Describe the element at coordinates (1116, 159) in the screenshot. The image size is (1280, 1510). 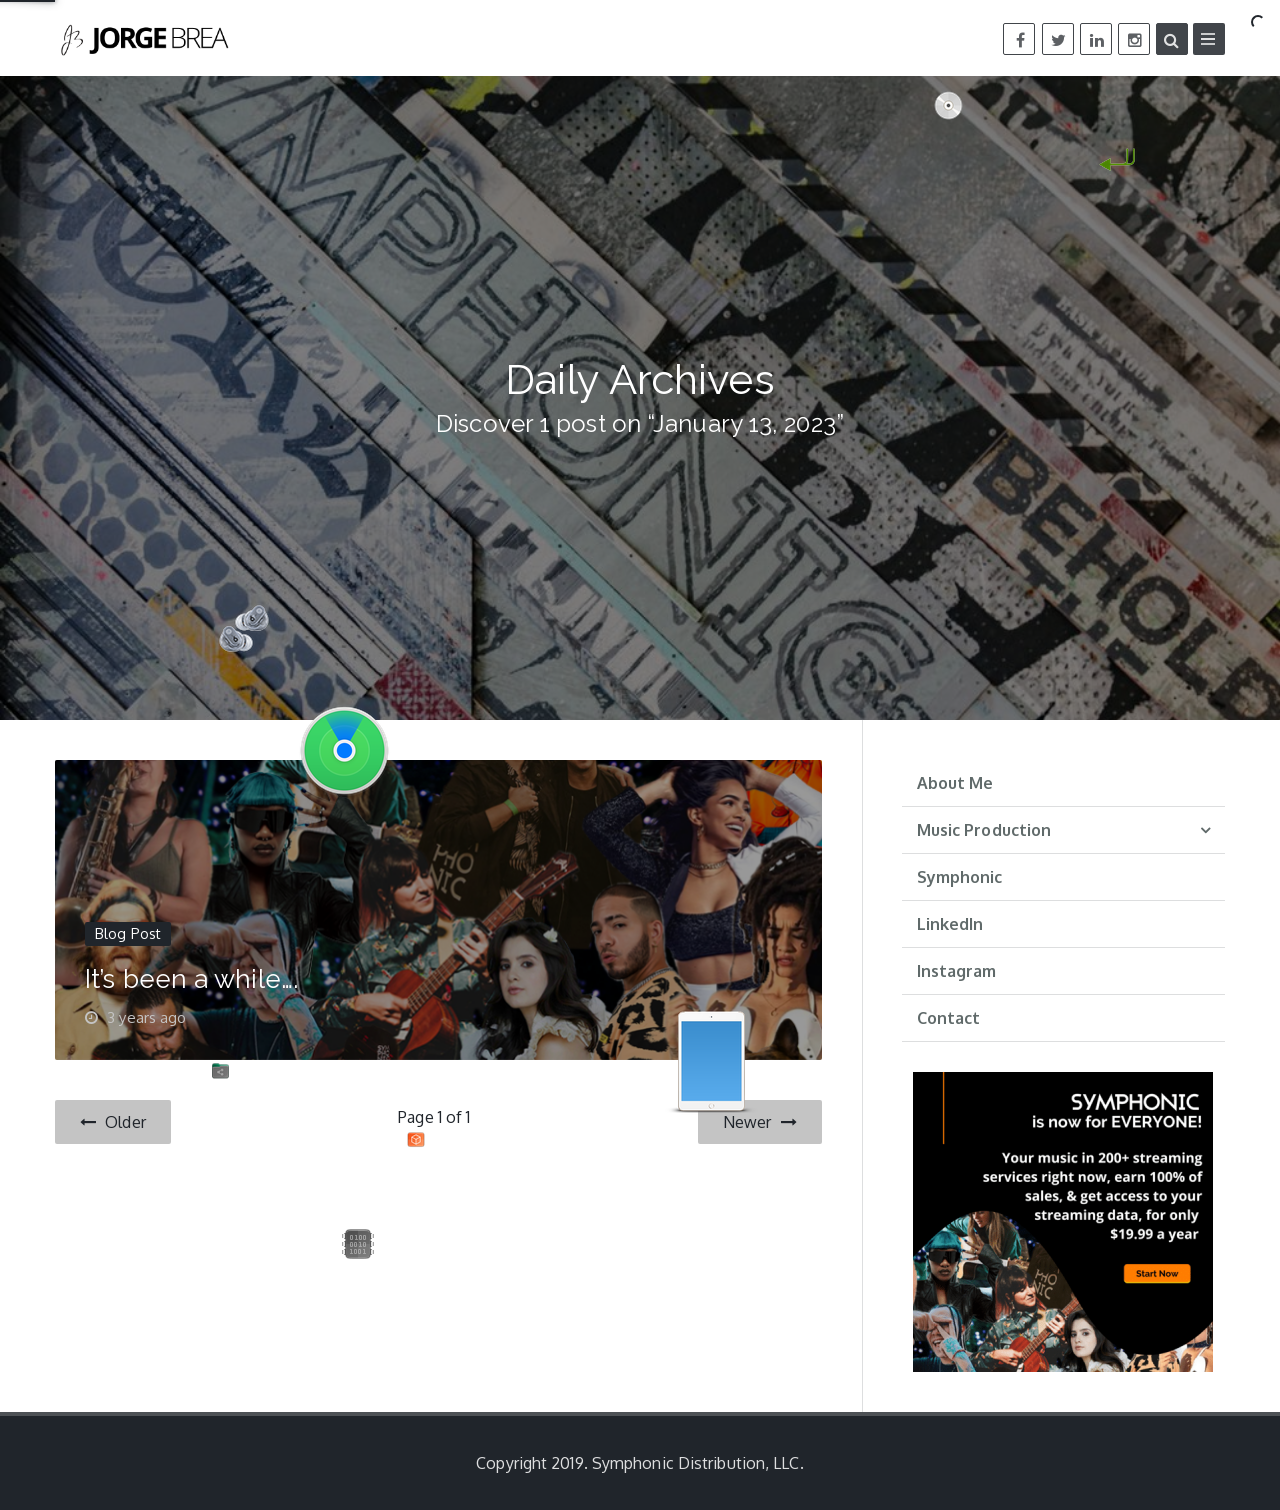
I see `reply to all recipients in an email thread` at that location.